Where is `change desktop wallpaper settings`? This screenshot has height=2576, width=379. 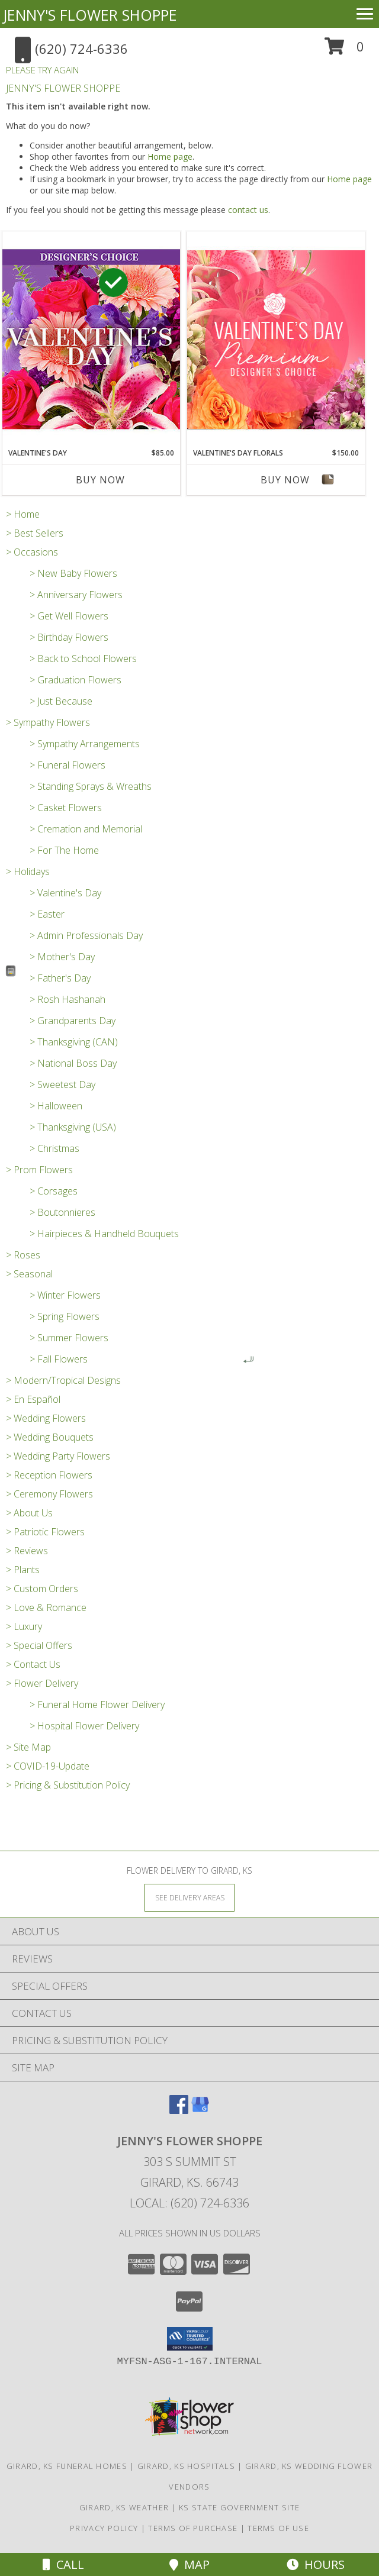 change desktop wallpaper settings is located at coordinates (327, 479).